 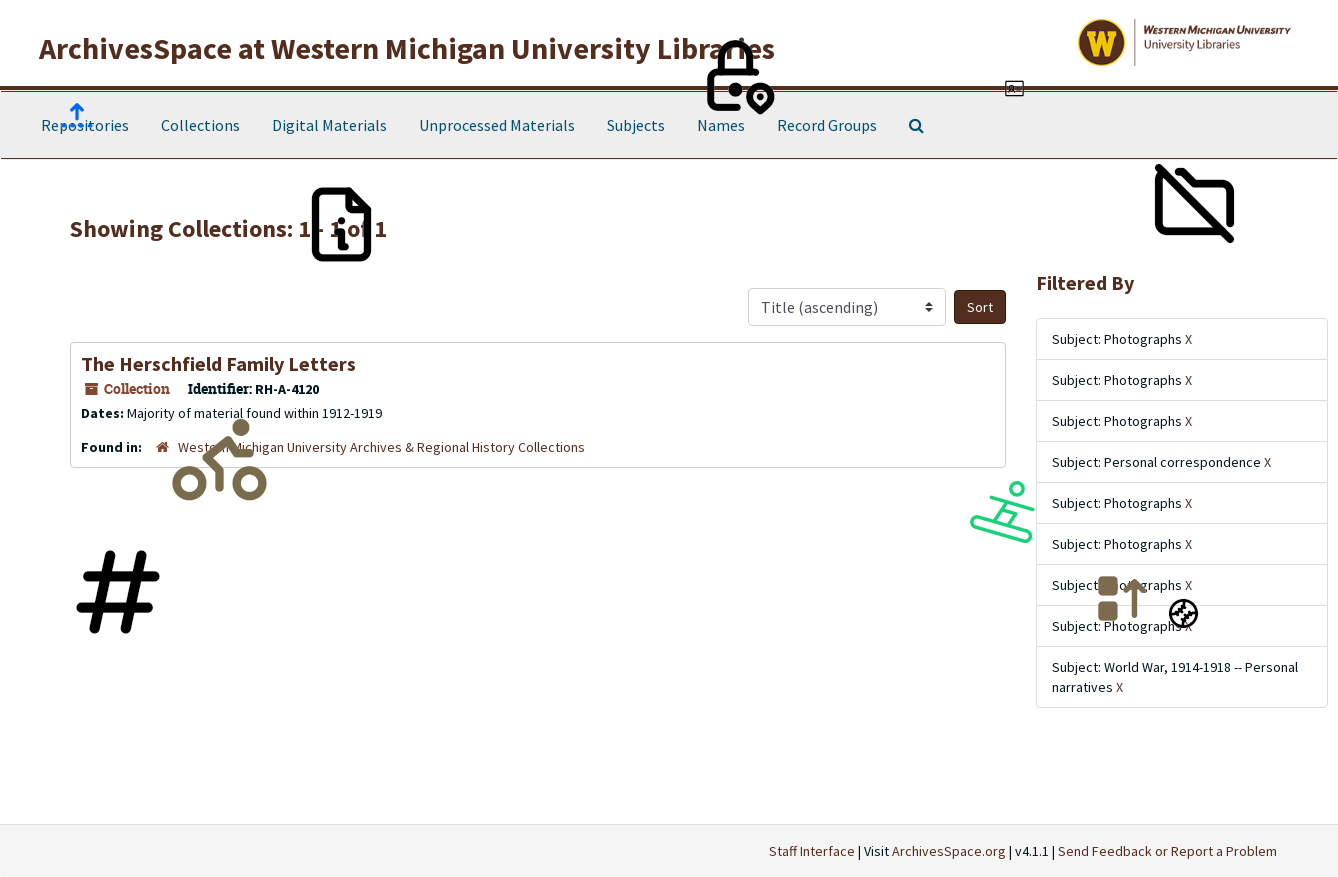 I want to click on folder access is disabled or unavailable, so click(x=1194, y=203).